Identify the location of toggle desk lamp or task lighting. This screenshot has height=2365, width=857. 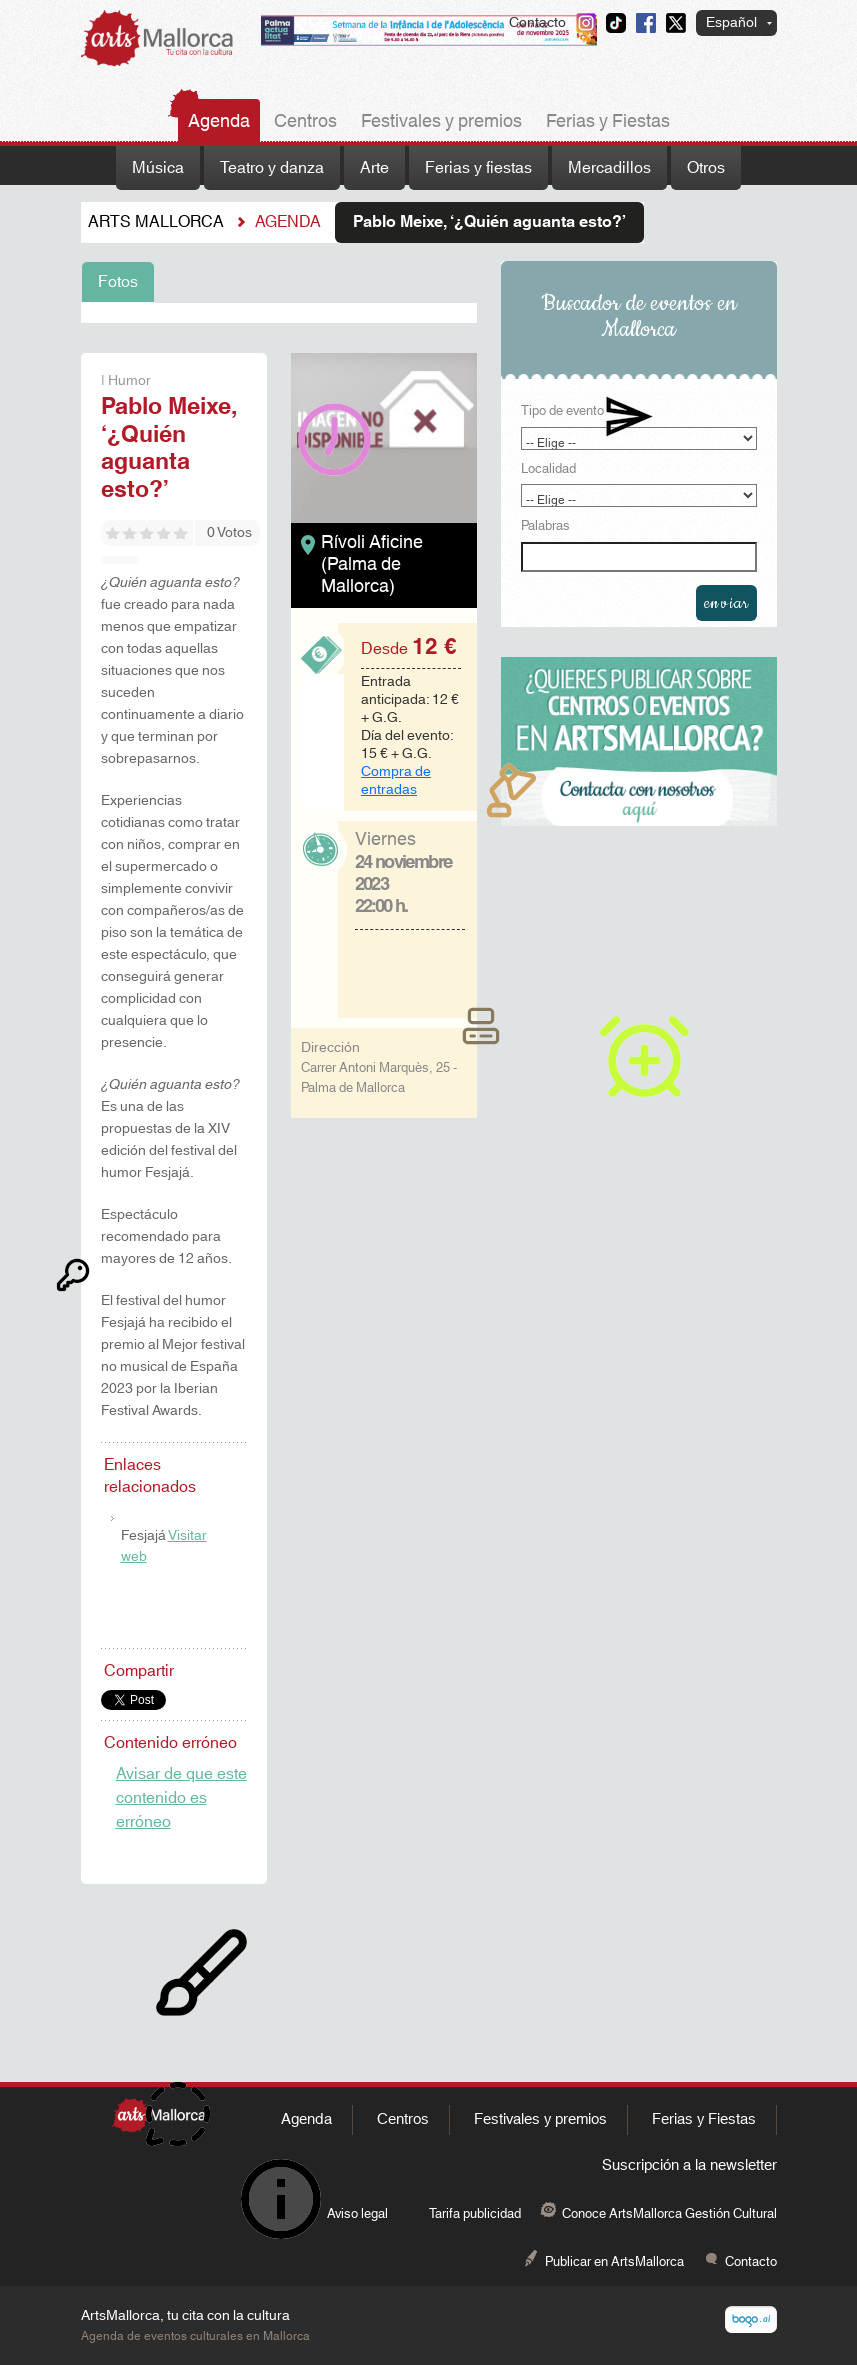
(511, 790).